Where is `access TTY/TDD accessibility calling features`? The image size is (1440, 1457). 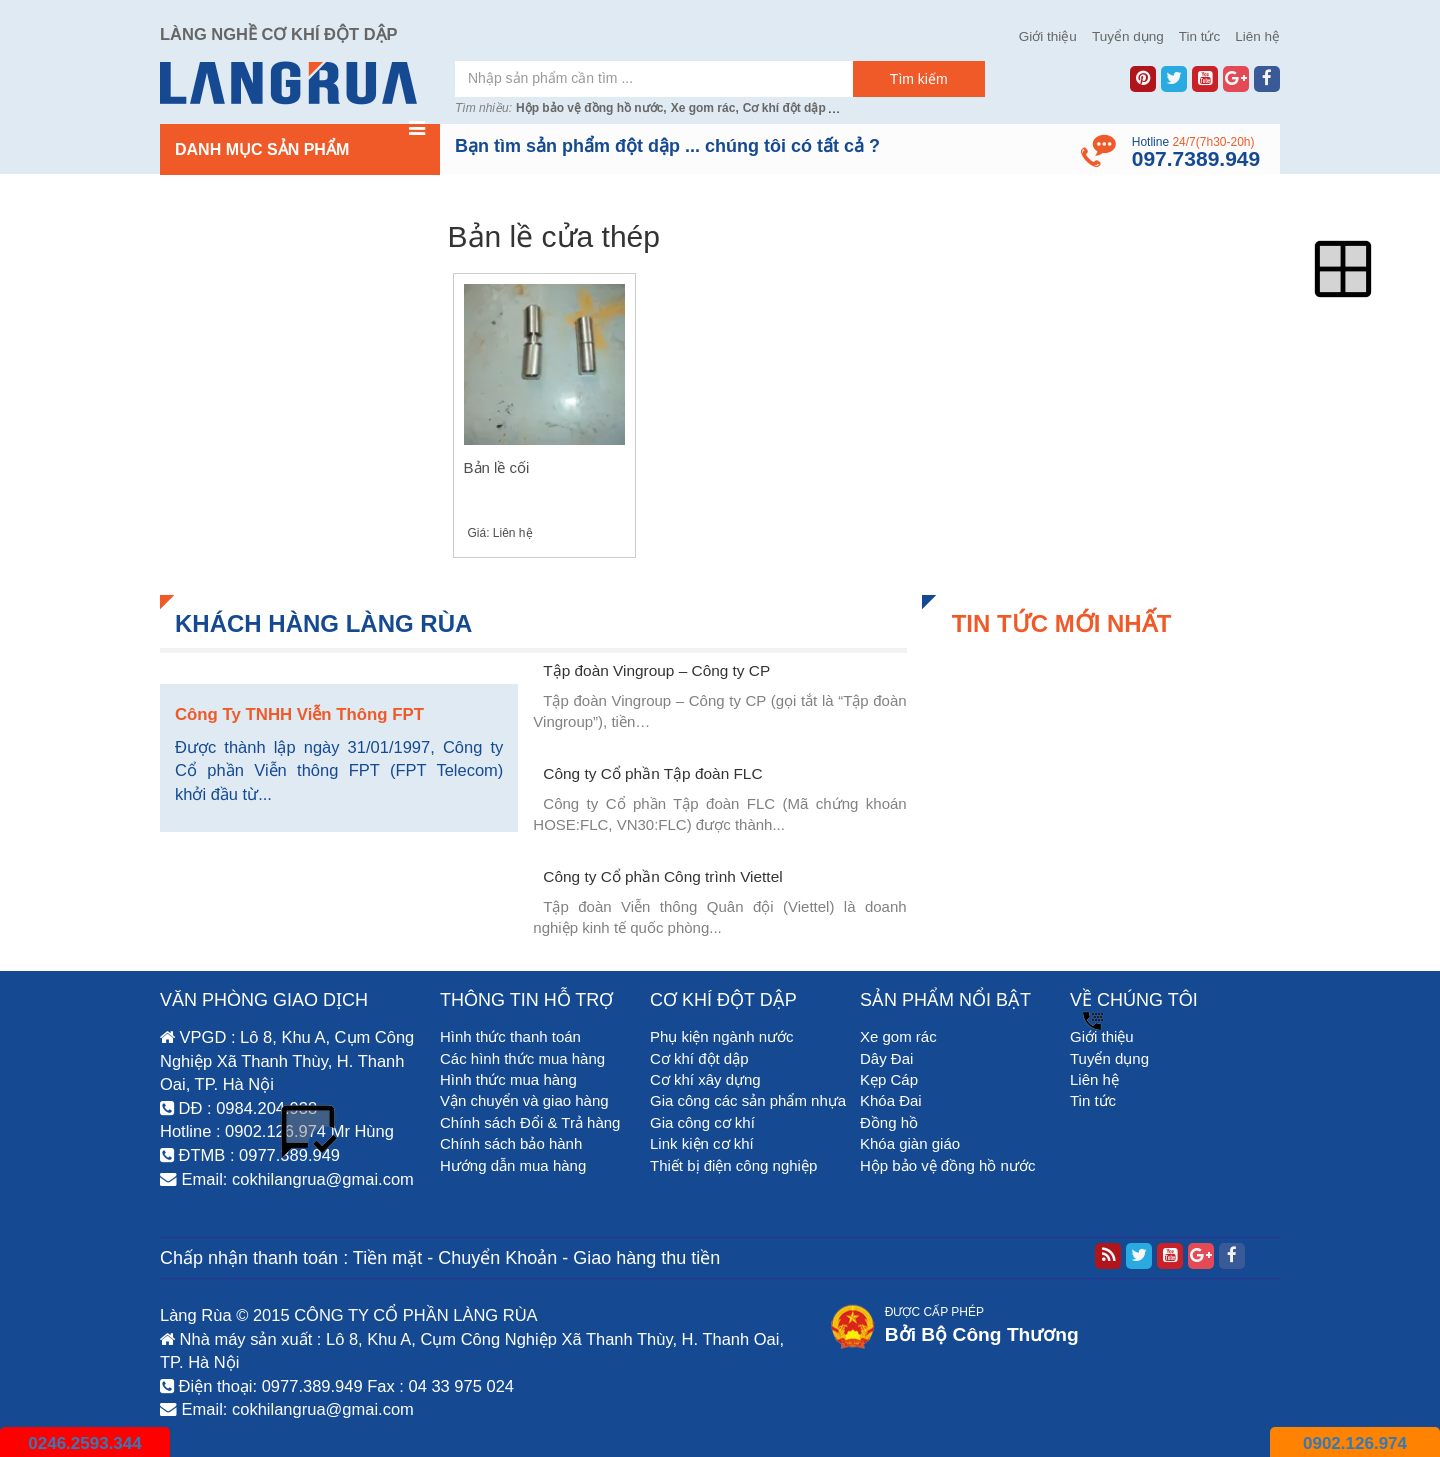 access TTY/TDD accessibility calling features is located at coordinates (1093, 1021).